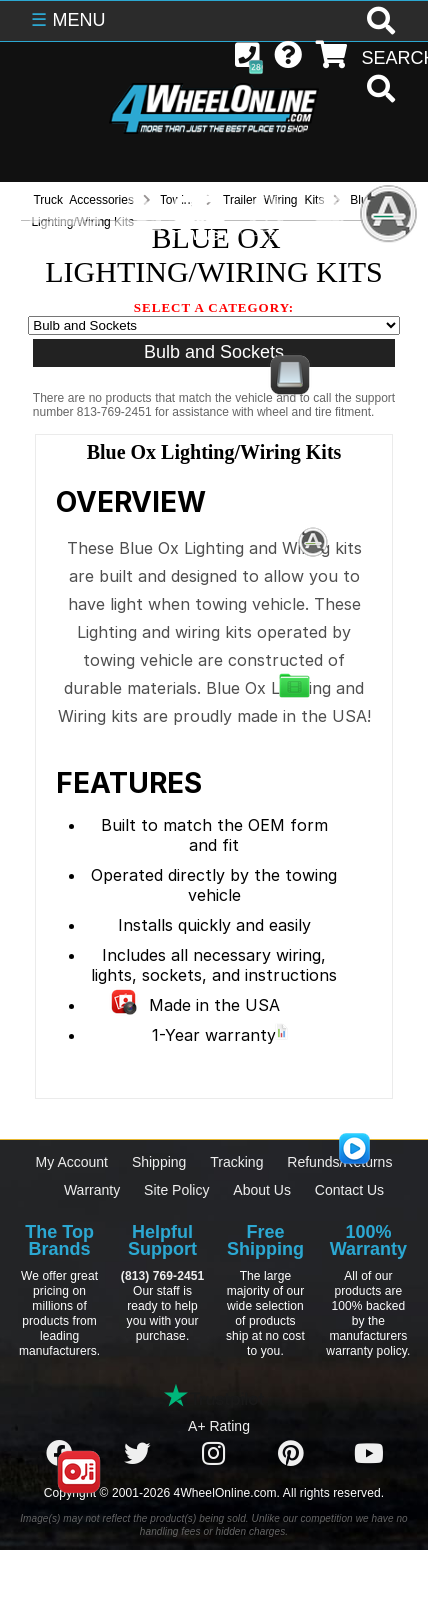 The width and height of the screenshot is (428, 1624). Describe the element at coordinates (294, 685) in the screenshot. I see `open your videos folder` at that location.